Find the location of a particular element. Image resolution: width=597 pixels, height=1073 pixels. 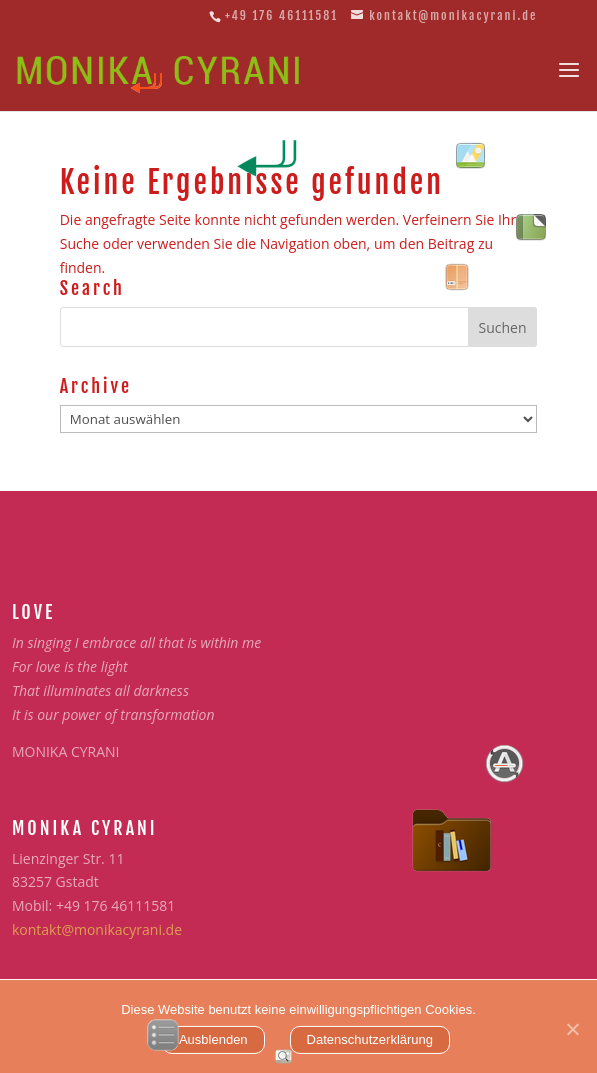

reply all to an email message is located at coordinates (266, 158).